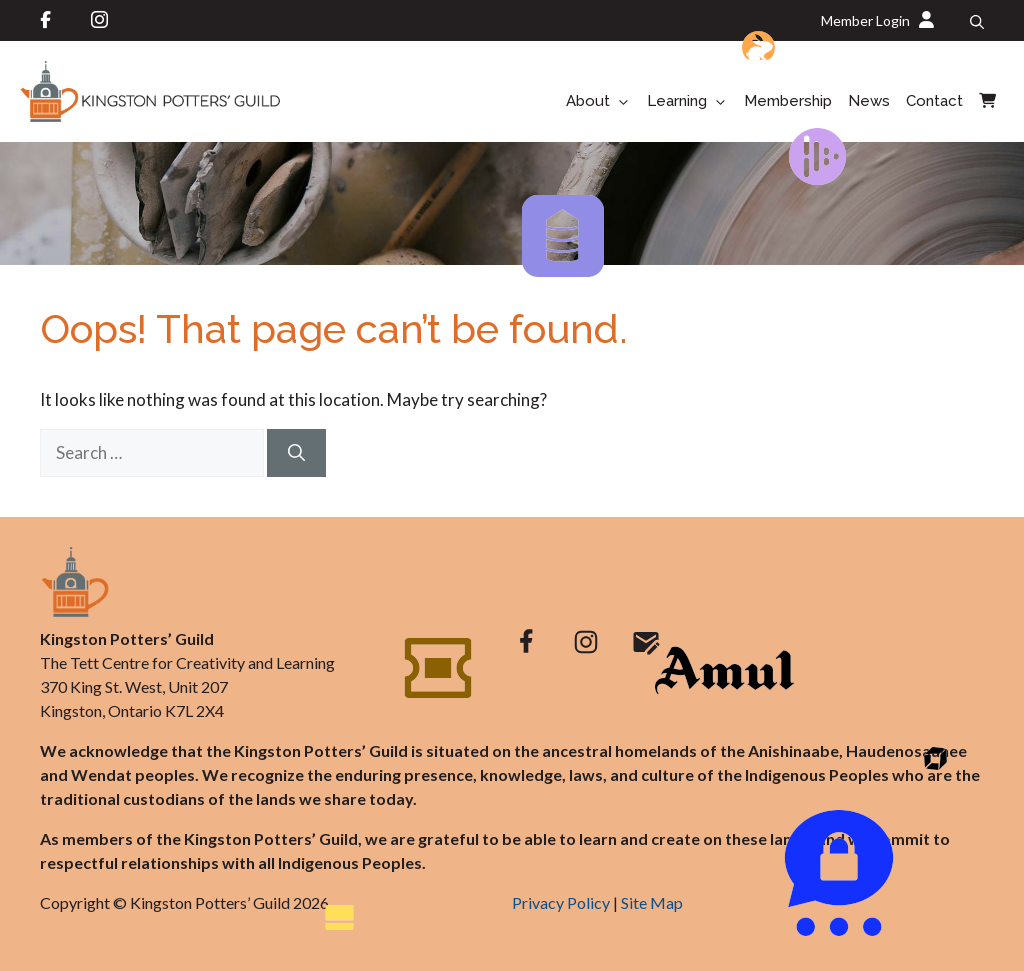  What do you see at coordinates (724, 670) in the screenshot?
I see `Amul brand logo` at bounding box center [724, 670].